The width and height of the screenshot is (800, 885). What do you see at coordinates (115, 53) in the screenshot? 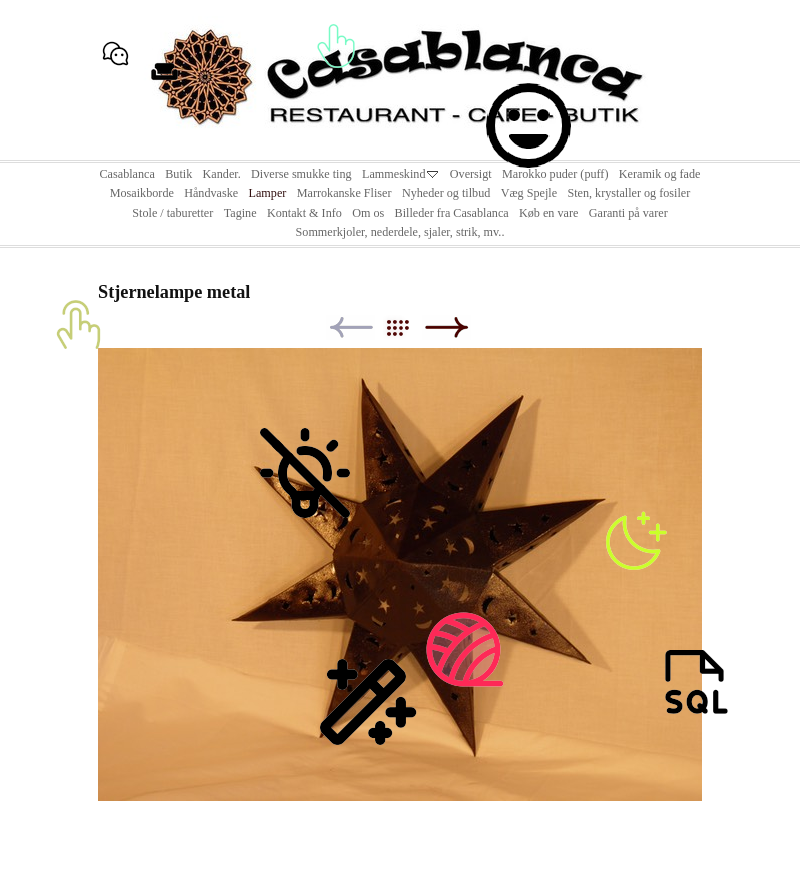
I see `open WeChat messaging app` at bounding box center [115, 53].